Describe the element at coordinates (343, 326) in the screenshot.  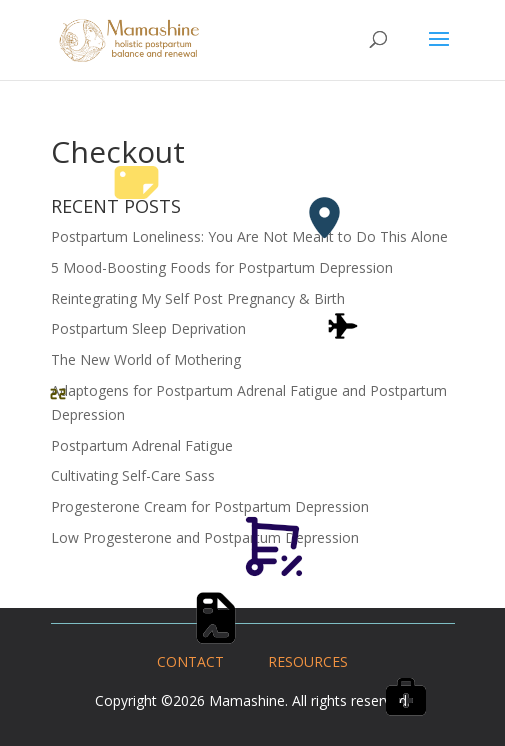
I see `access flight or aviation features` at that location.